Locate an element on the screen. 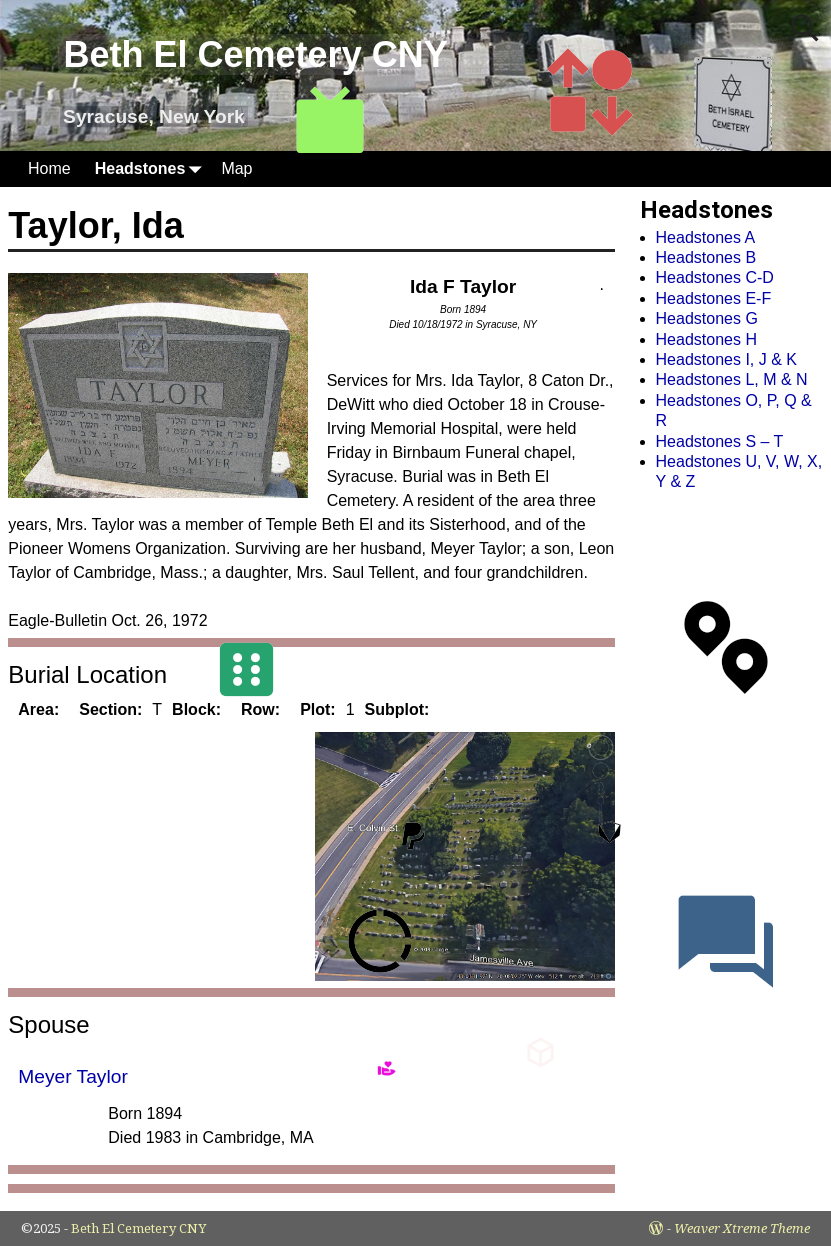 This screenshot has width=831, height=1246. view distance between two locations is located at coordinates (726, 647).